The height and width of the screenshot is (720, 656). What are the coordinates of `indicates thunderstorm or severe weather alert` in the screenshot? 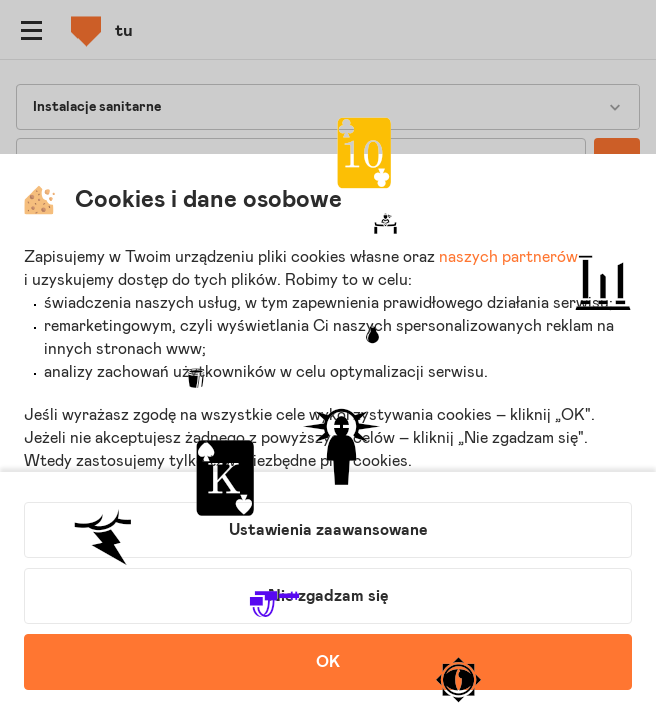 It's located at (103, 537).